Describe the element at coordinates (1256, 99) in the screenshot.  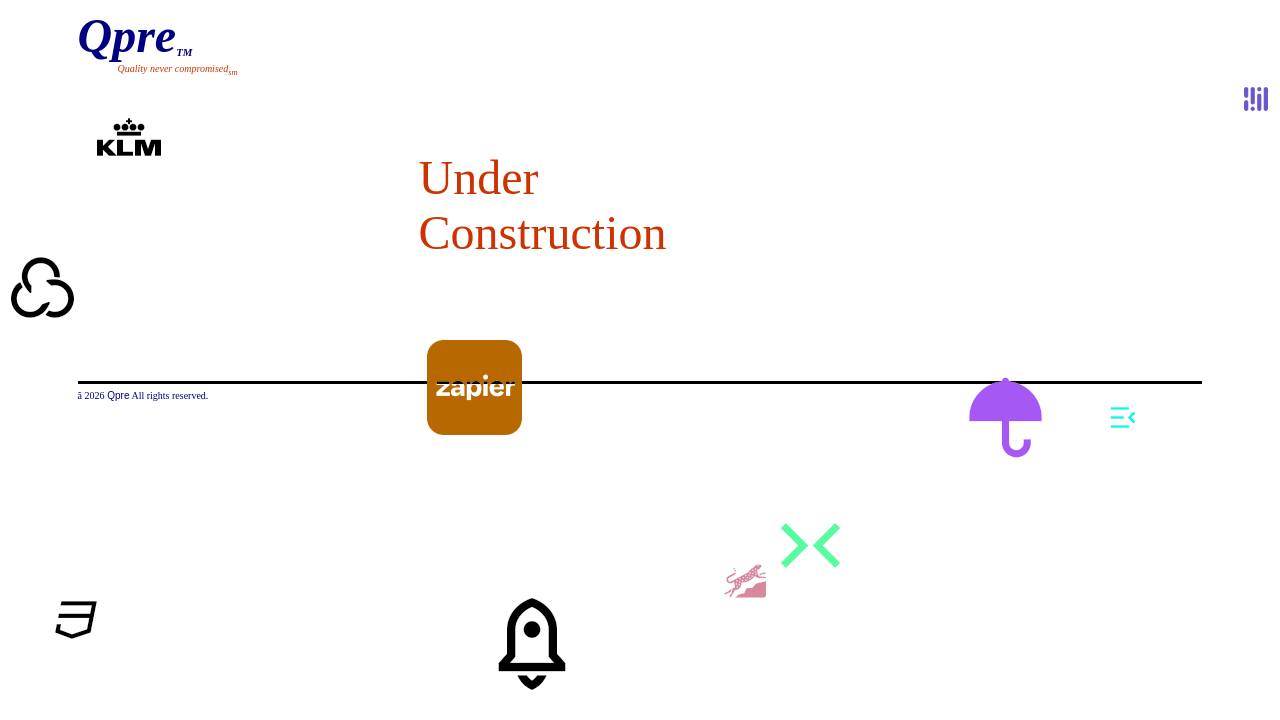
I see `mediapipe framework or SDK integration` at that location.